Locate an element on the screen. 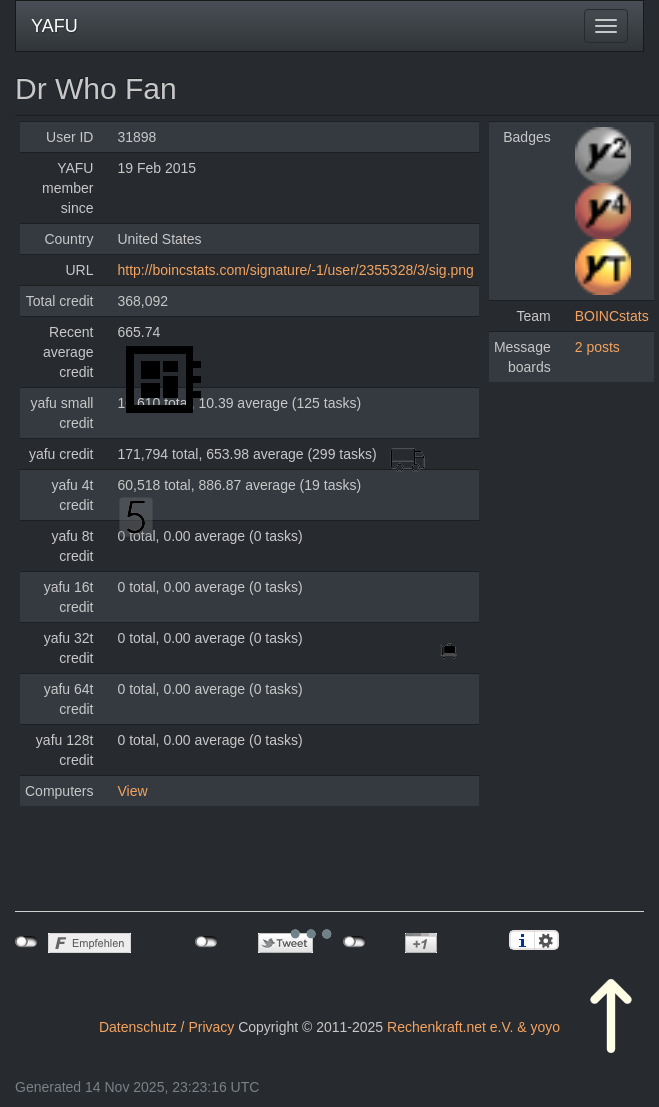  access luggage or baggage services is located at coordinates (448, 651).